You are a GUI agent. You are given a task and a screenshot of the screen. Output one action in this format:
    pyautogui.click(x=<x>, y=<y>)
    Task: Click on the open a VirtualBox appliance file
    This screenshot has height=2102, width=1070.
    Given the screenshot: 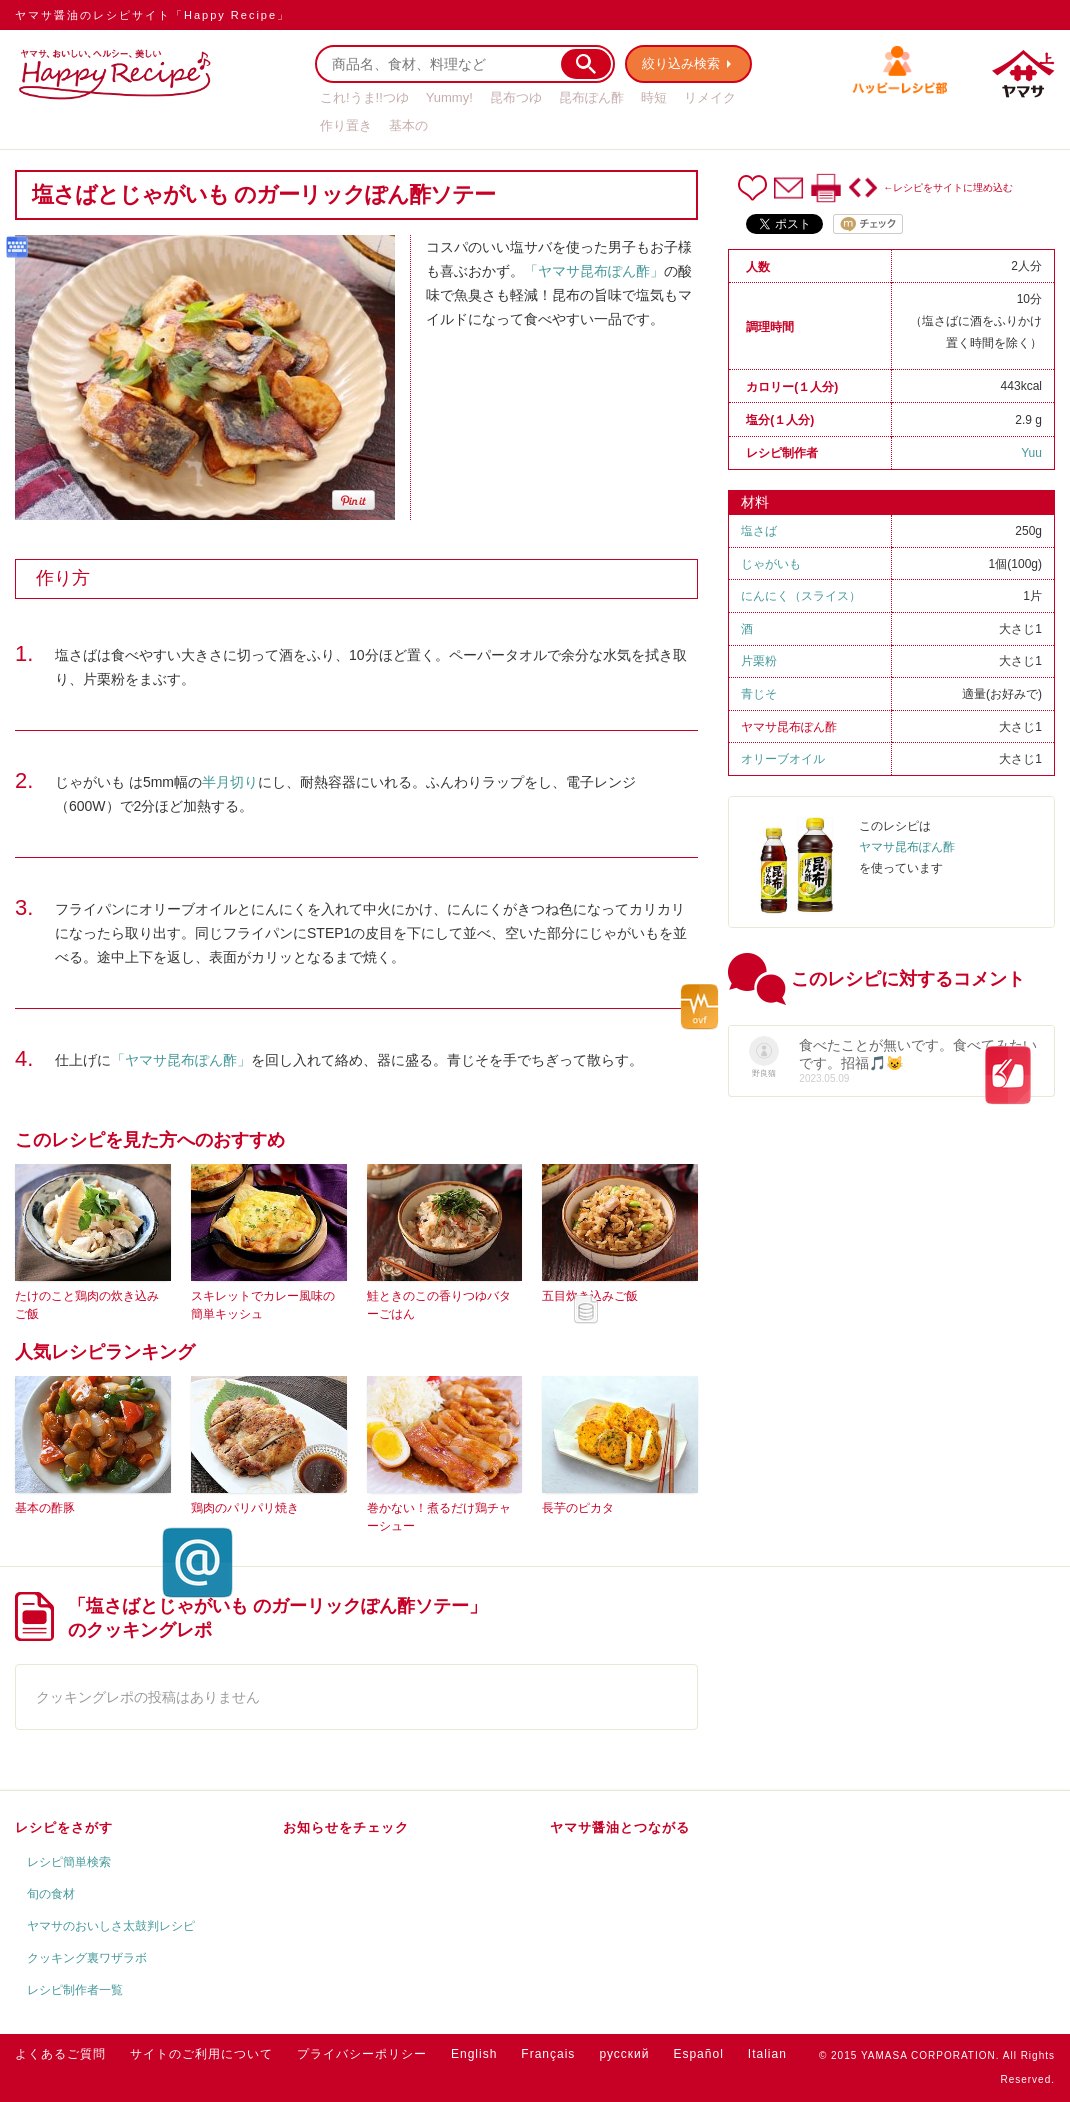 What is the action you would take?
    pyautogui.click(x=699, y=1006)
    